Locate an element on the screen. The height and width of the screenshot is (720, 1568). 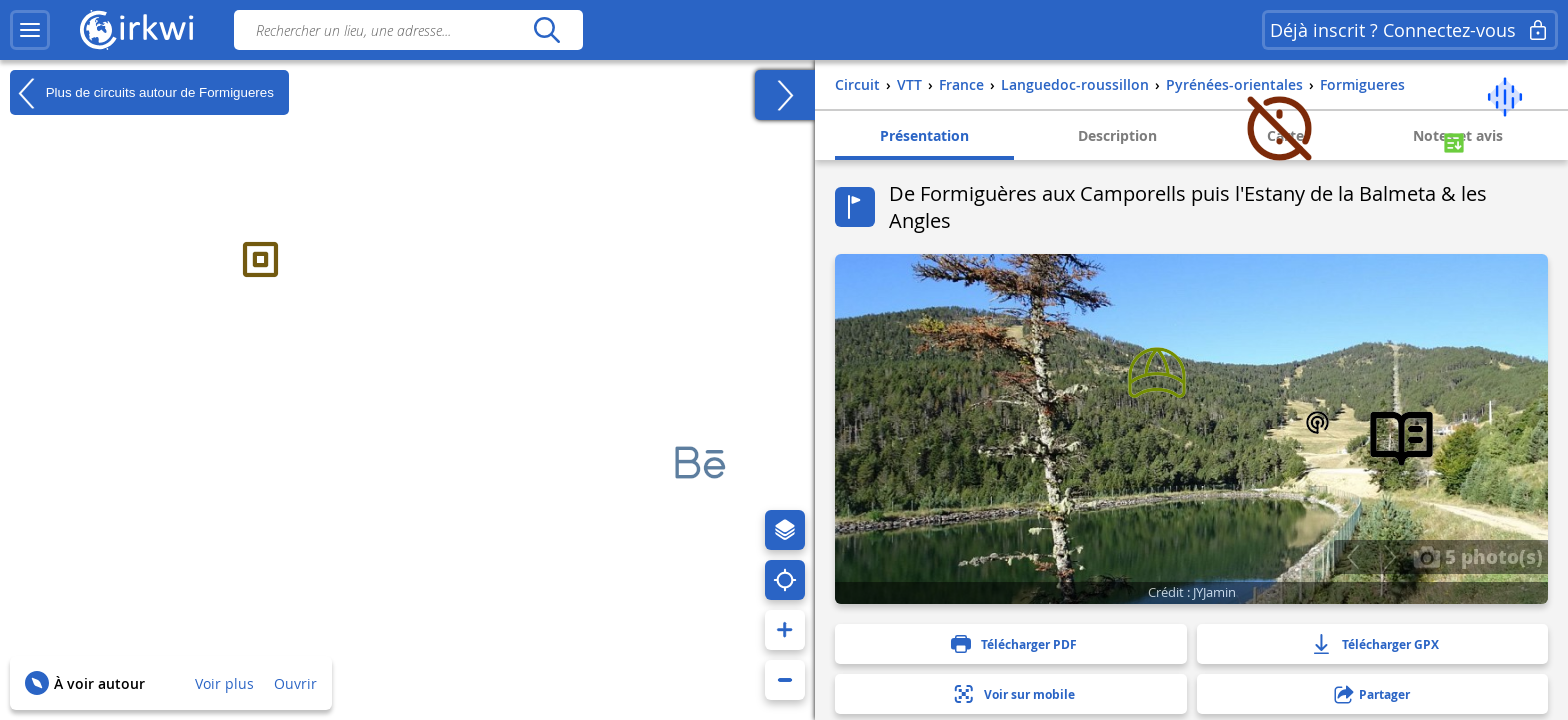
browse hats or headwear category is located at coordinates (1157, 376).